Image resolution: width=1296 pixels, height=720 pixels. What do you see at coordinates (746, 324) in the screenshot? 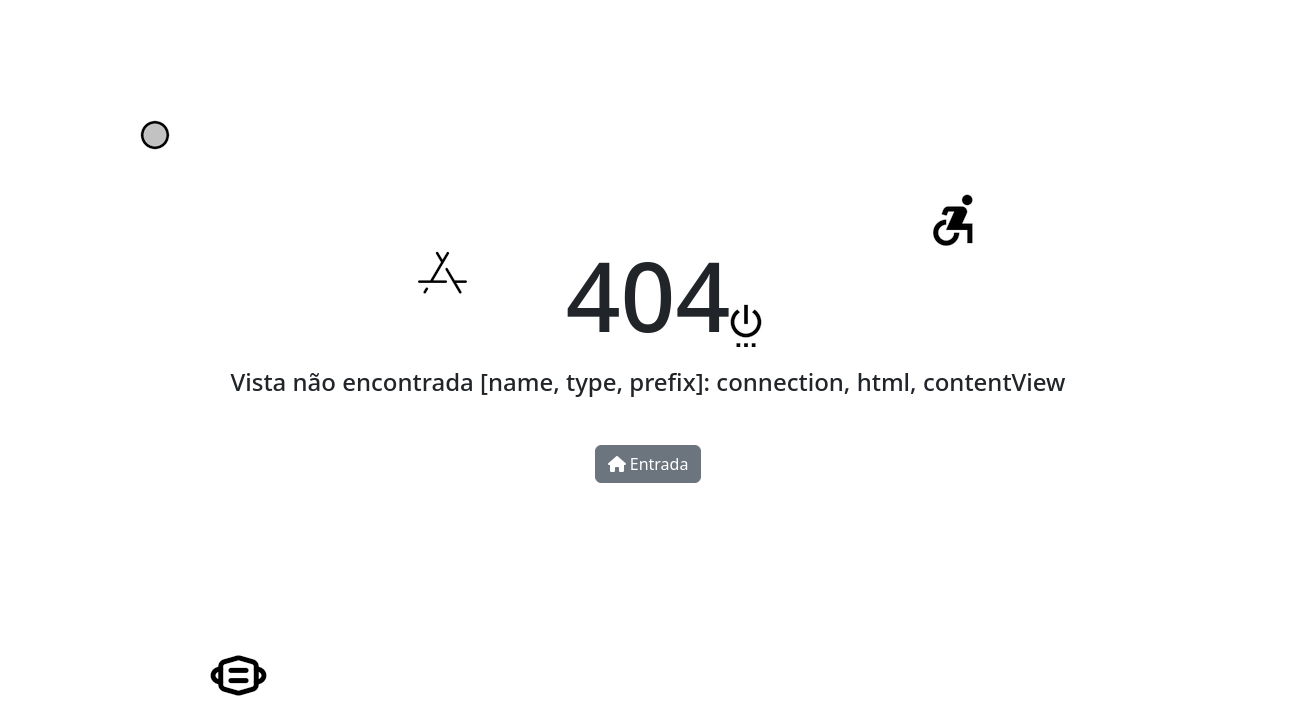
I see `access power settings` at bounding box center [746, 324].